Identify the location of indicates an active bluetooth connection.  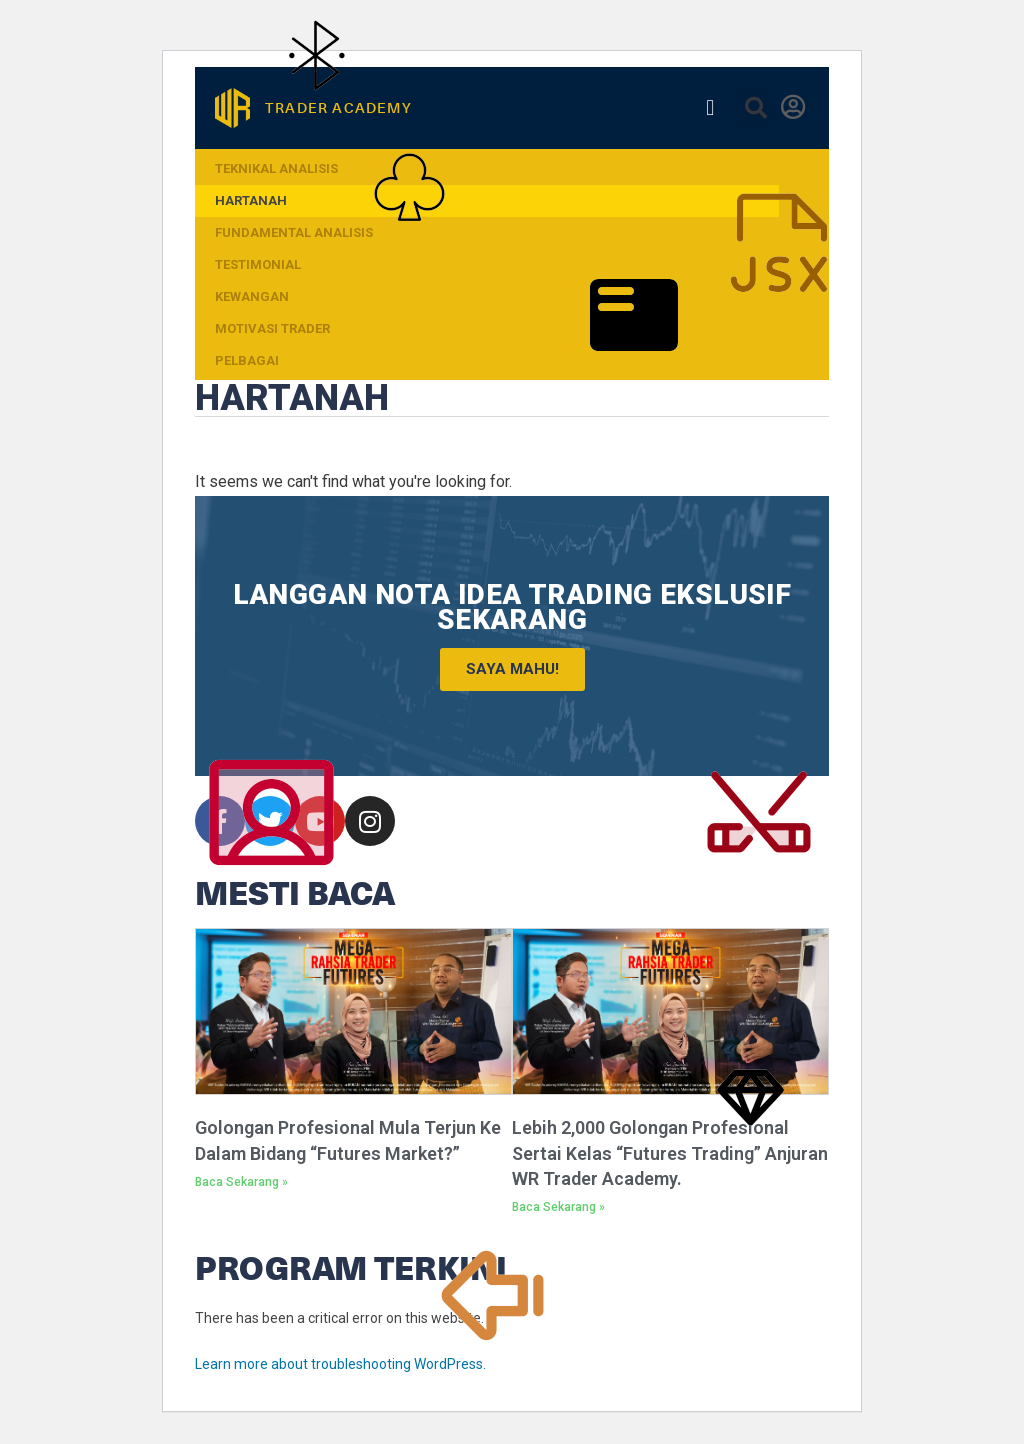
(315, 55).